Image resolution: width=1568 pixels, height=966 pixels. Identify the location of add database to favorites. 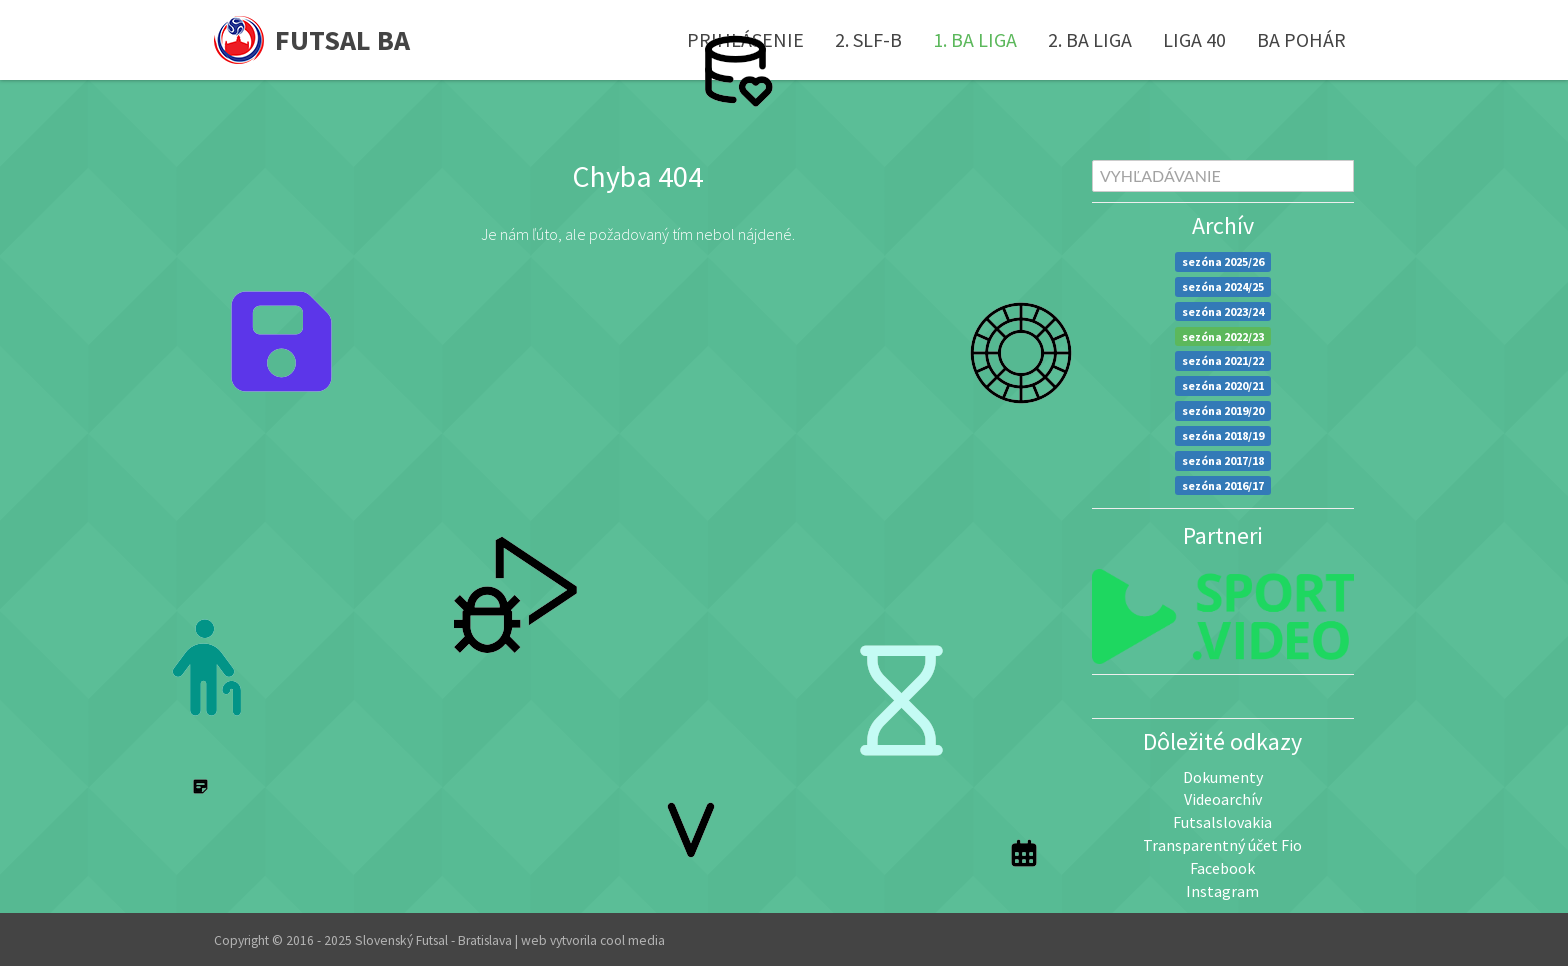
(735, 69).